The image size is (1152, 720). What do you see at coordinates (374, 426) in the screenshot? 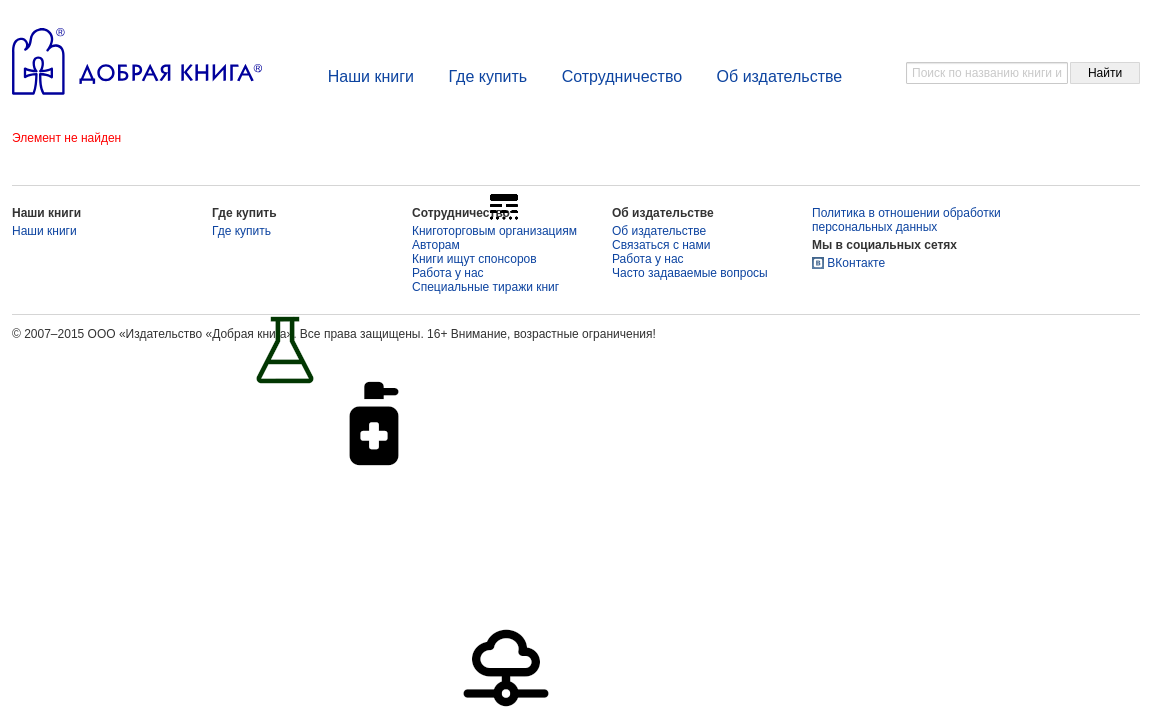
I see `access medical supplies or first aid resources` at bounding box center [374, 426].